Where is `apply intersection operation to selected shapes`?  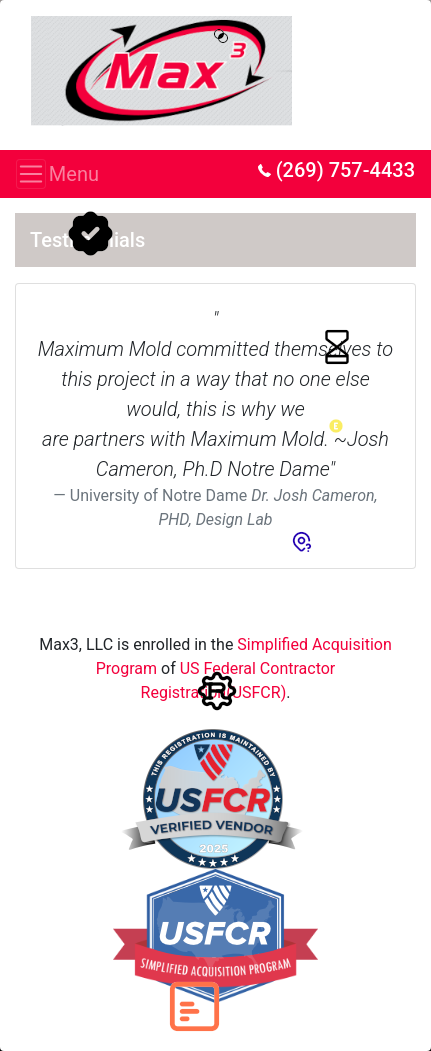
apply intersection operation to selected shapes is located at coordinates (221, 36).